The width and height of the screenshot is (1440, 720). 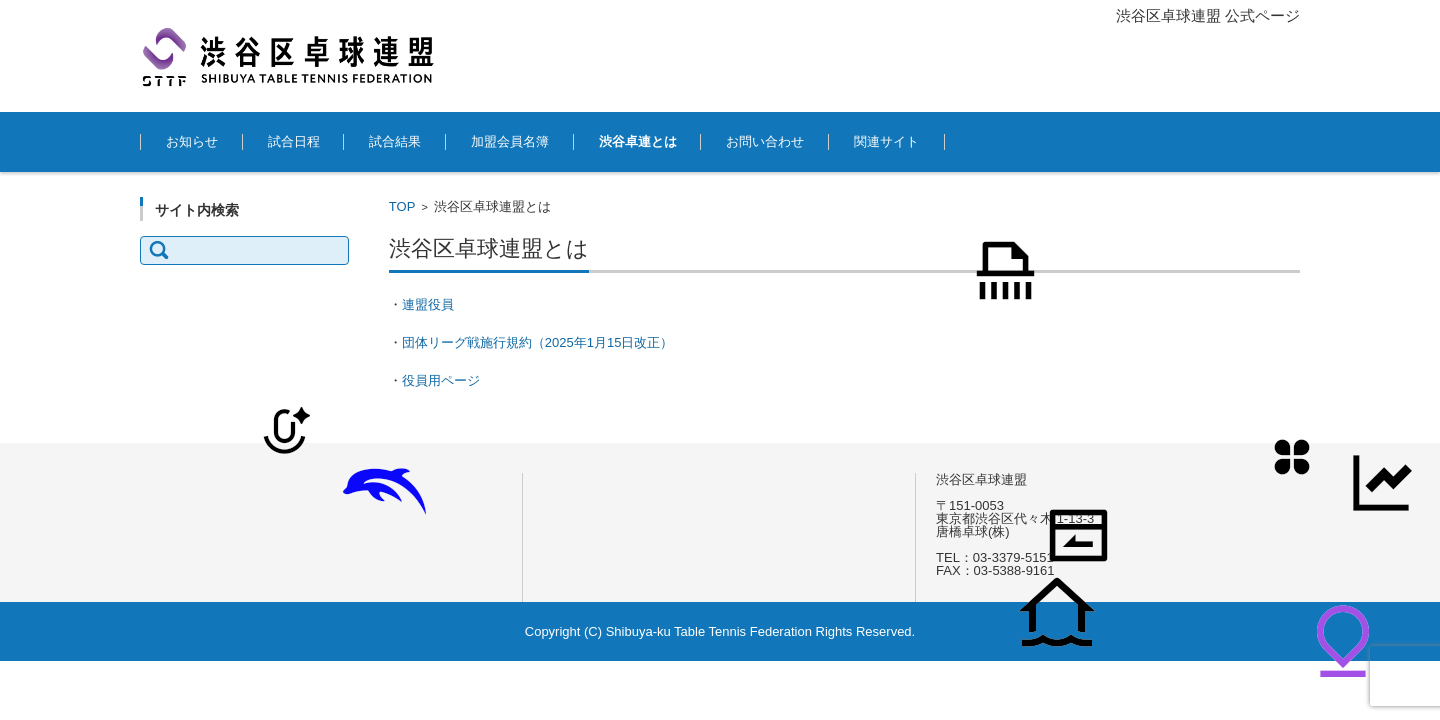 What do you see at coordinates (1343, 638) in the screenshot?
I see `mark a location on the map` at bounding box center [1343, 638].